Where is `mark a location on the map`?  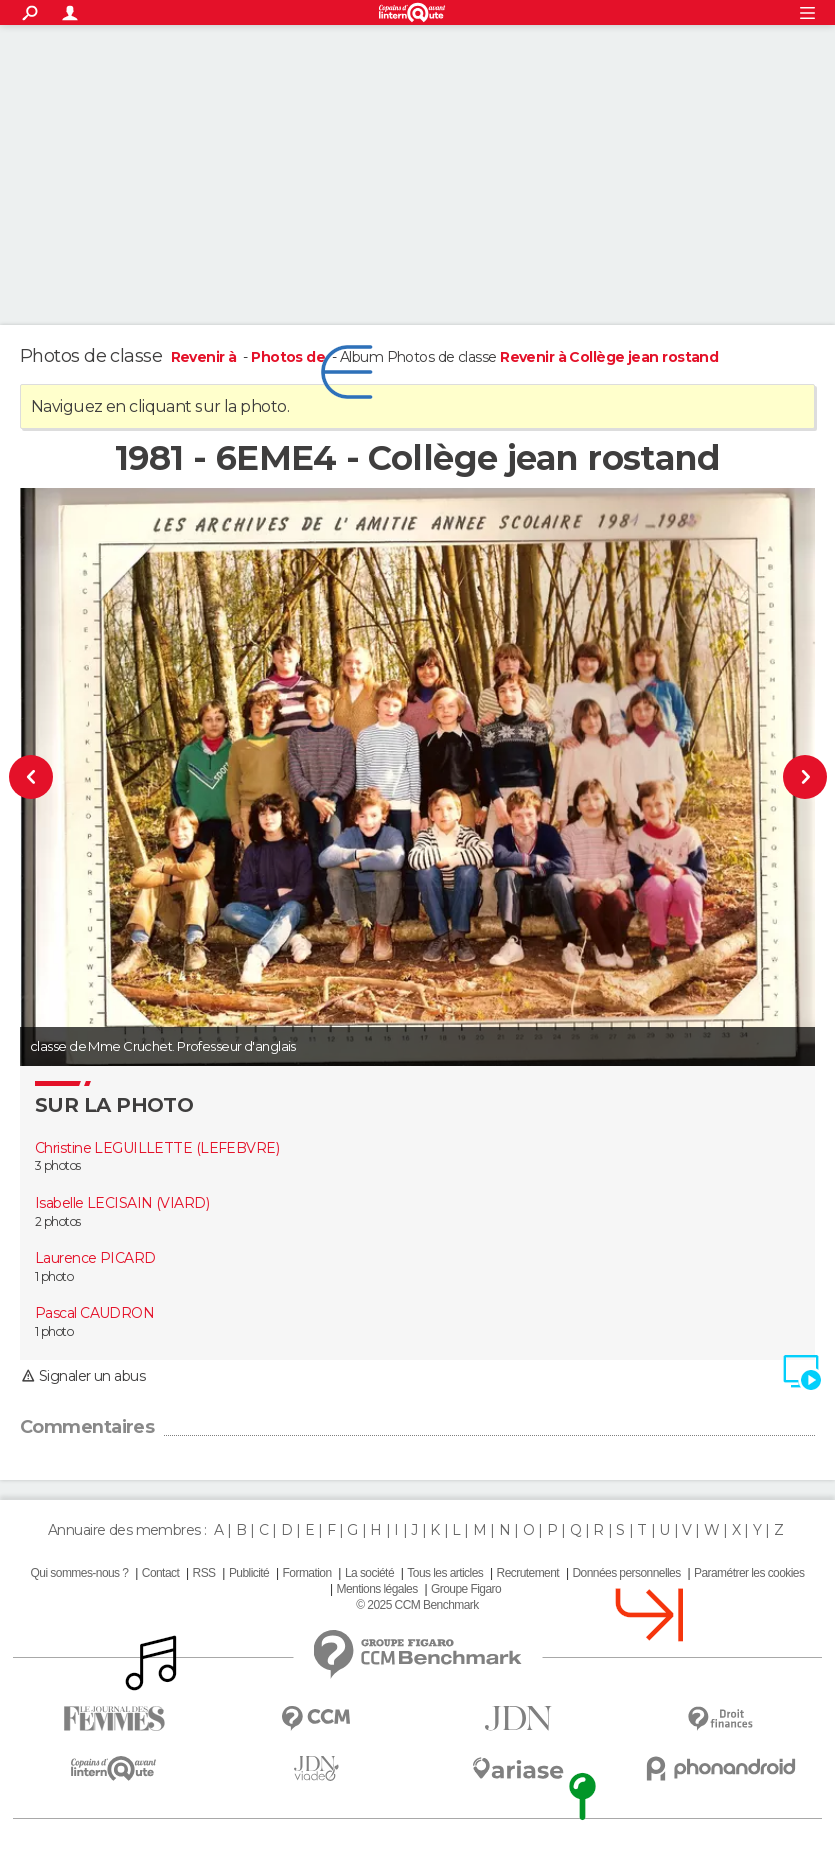 mark a location on the map is located at coordinates (582, 1796).